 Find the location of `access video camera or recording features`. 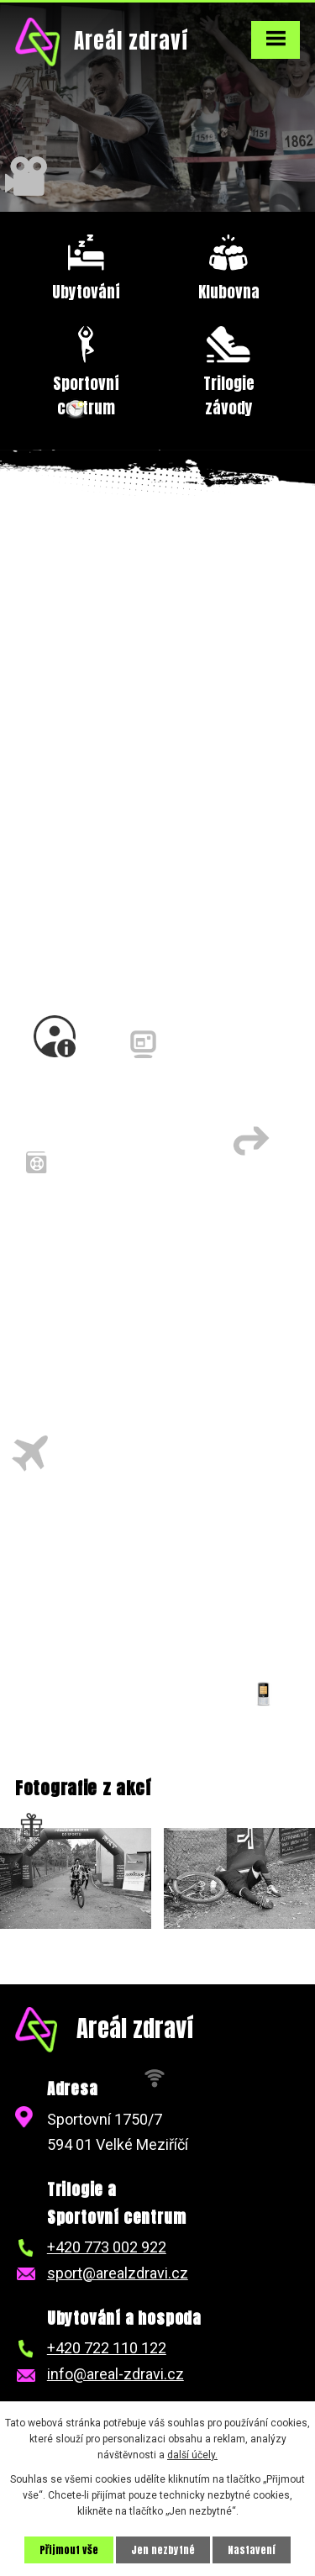

access video camera or recording features is located at coordinates (27, 176).